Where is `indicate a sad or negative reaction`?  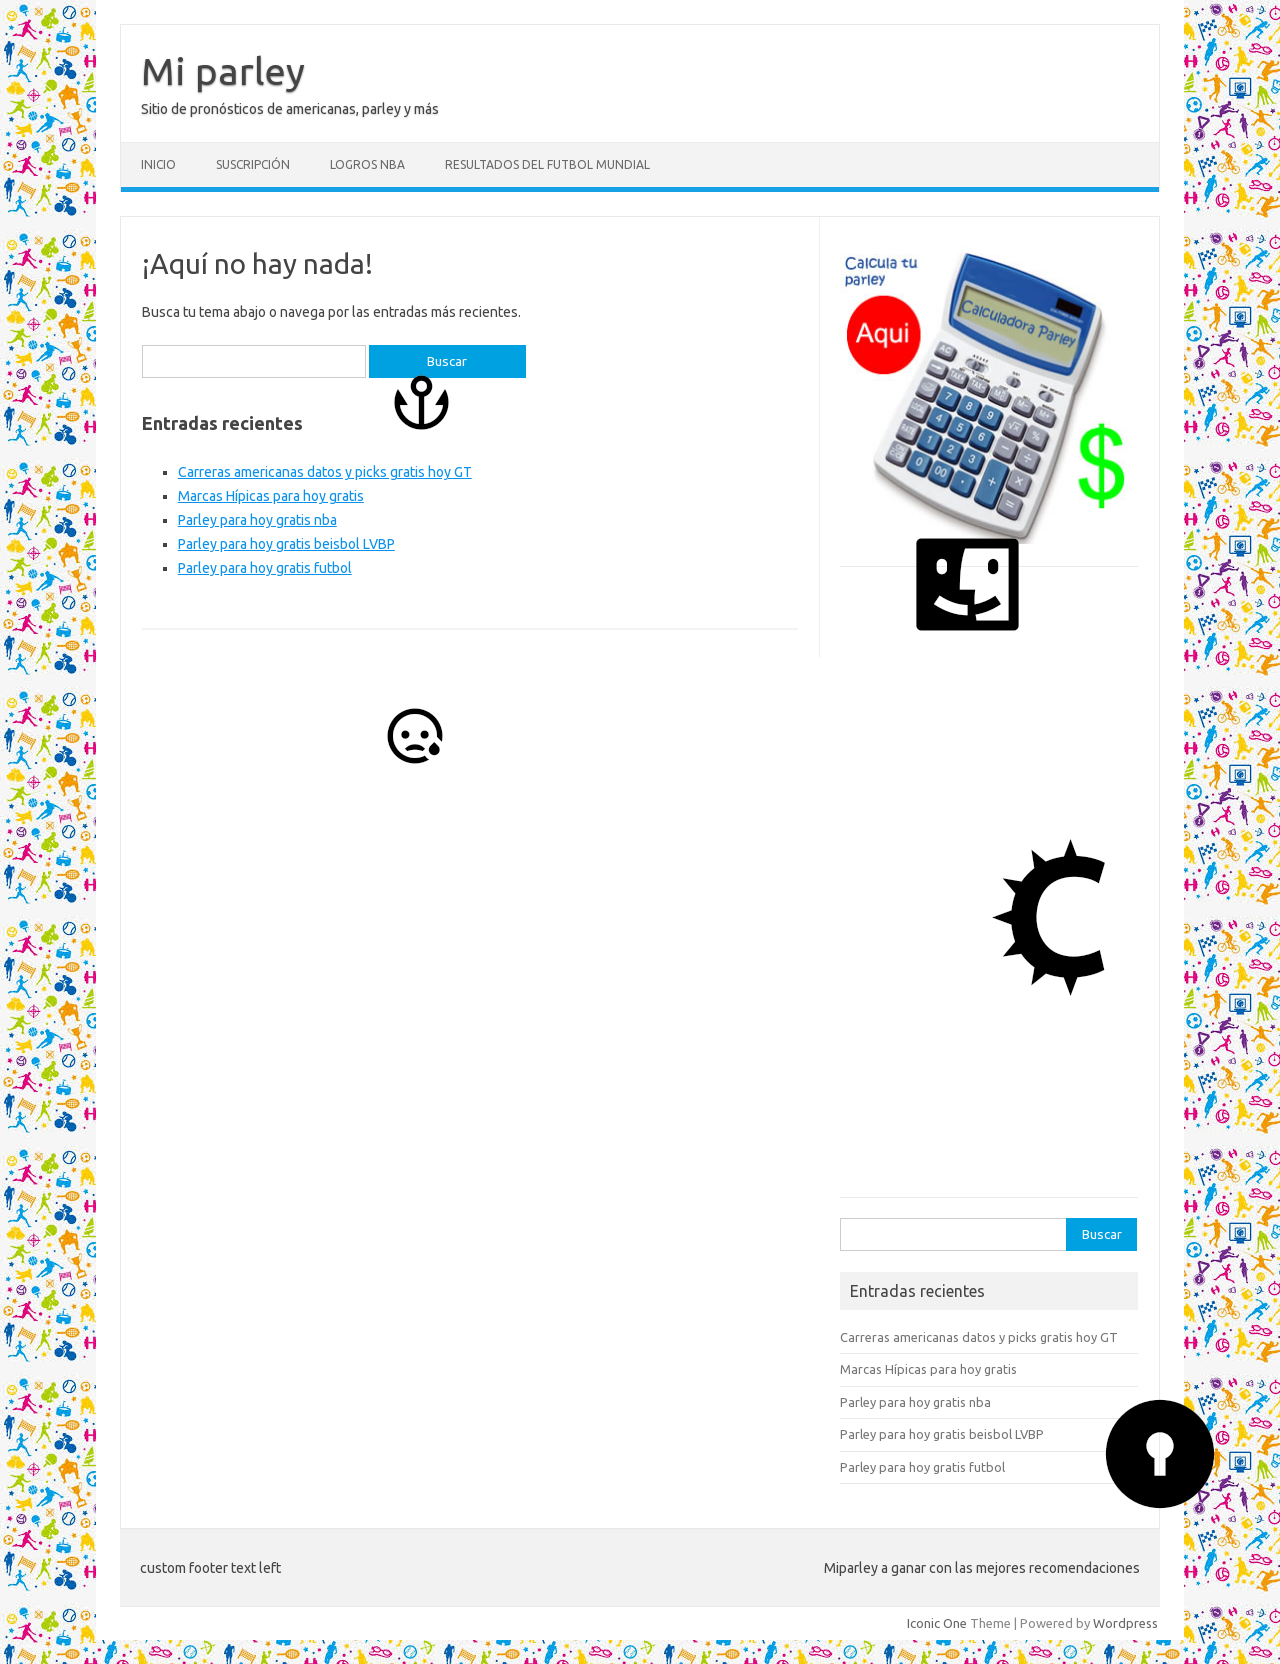
indicate a sad or negative reaction is located at coordinates (415, 736).